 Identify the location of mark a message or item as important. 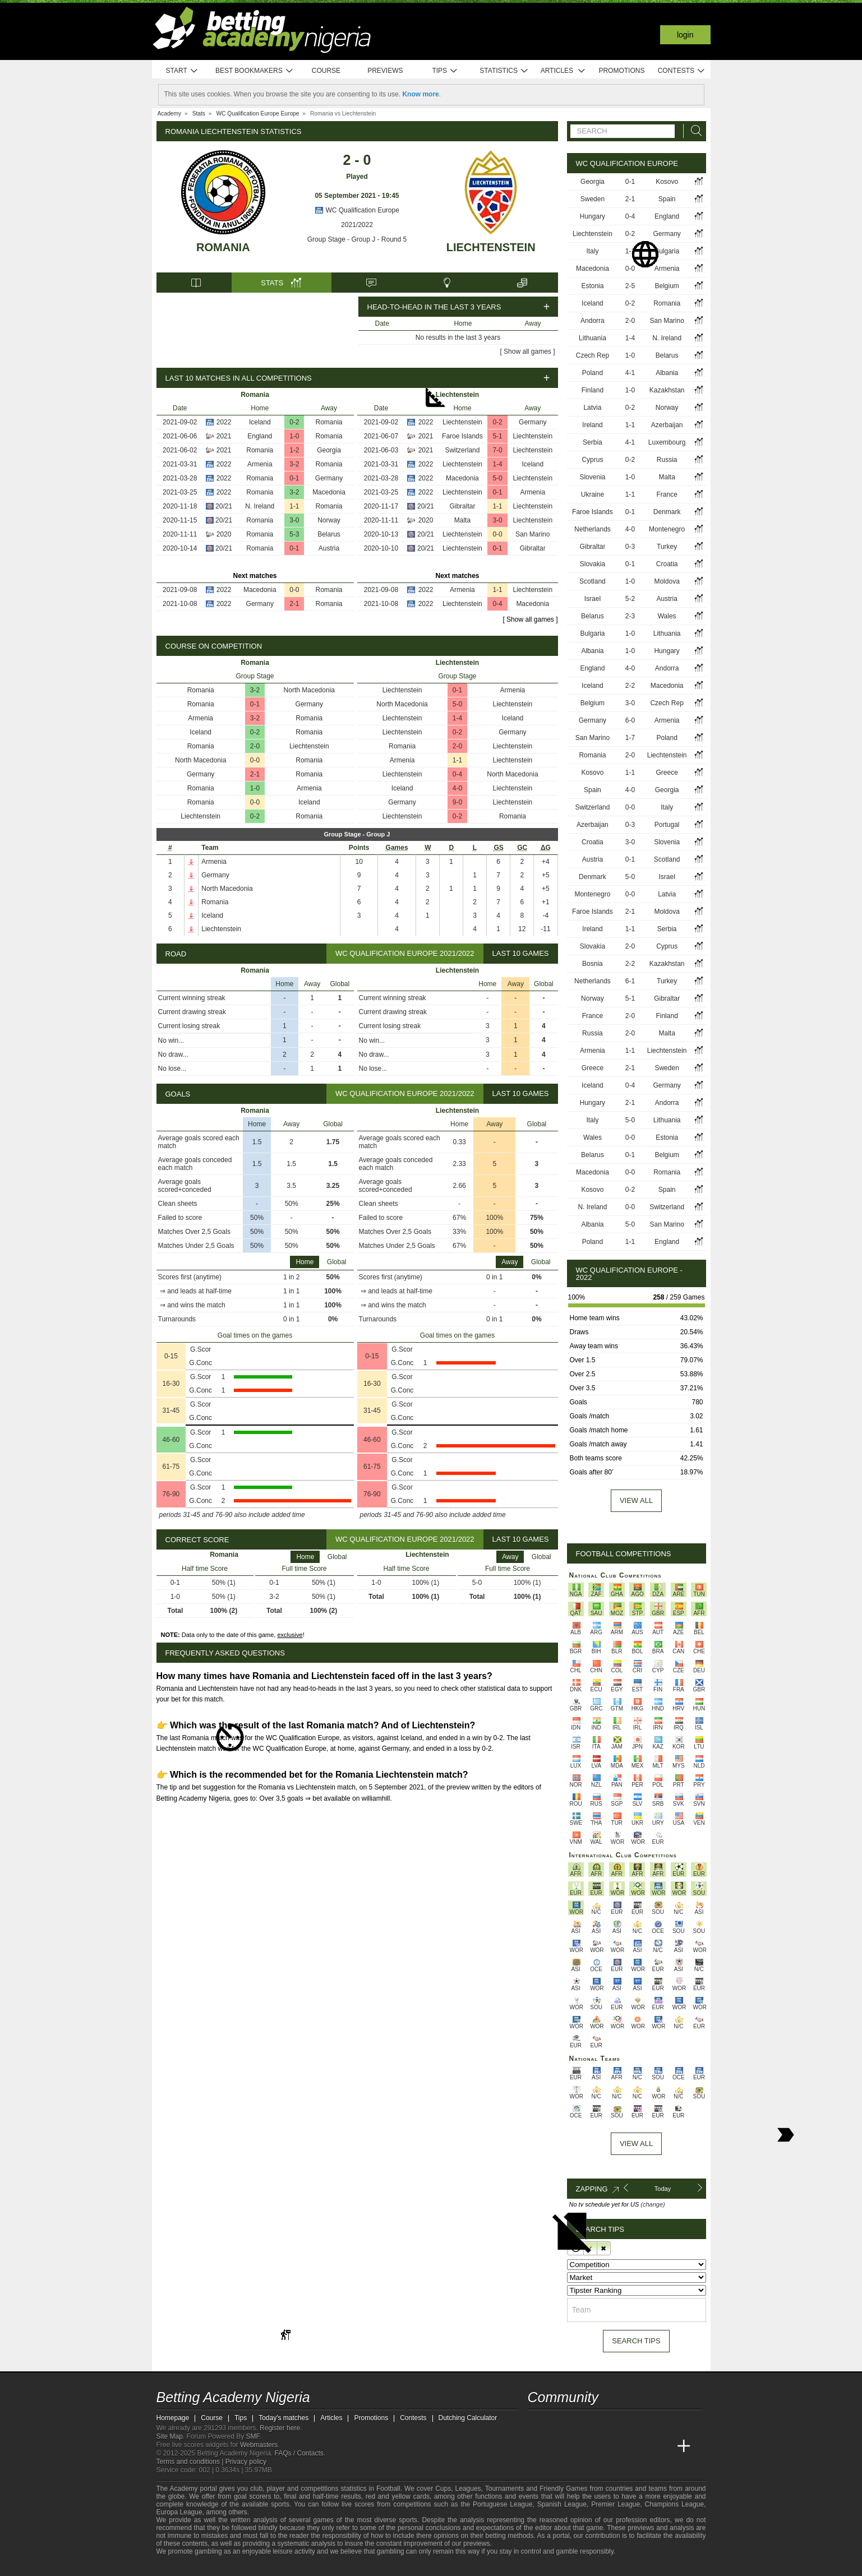
(785, 2135).